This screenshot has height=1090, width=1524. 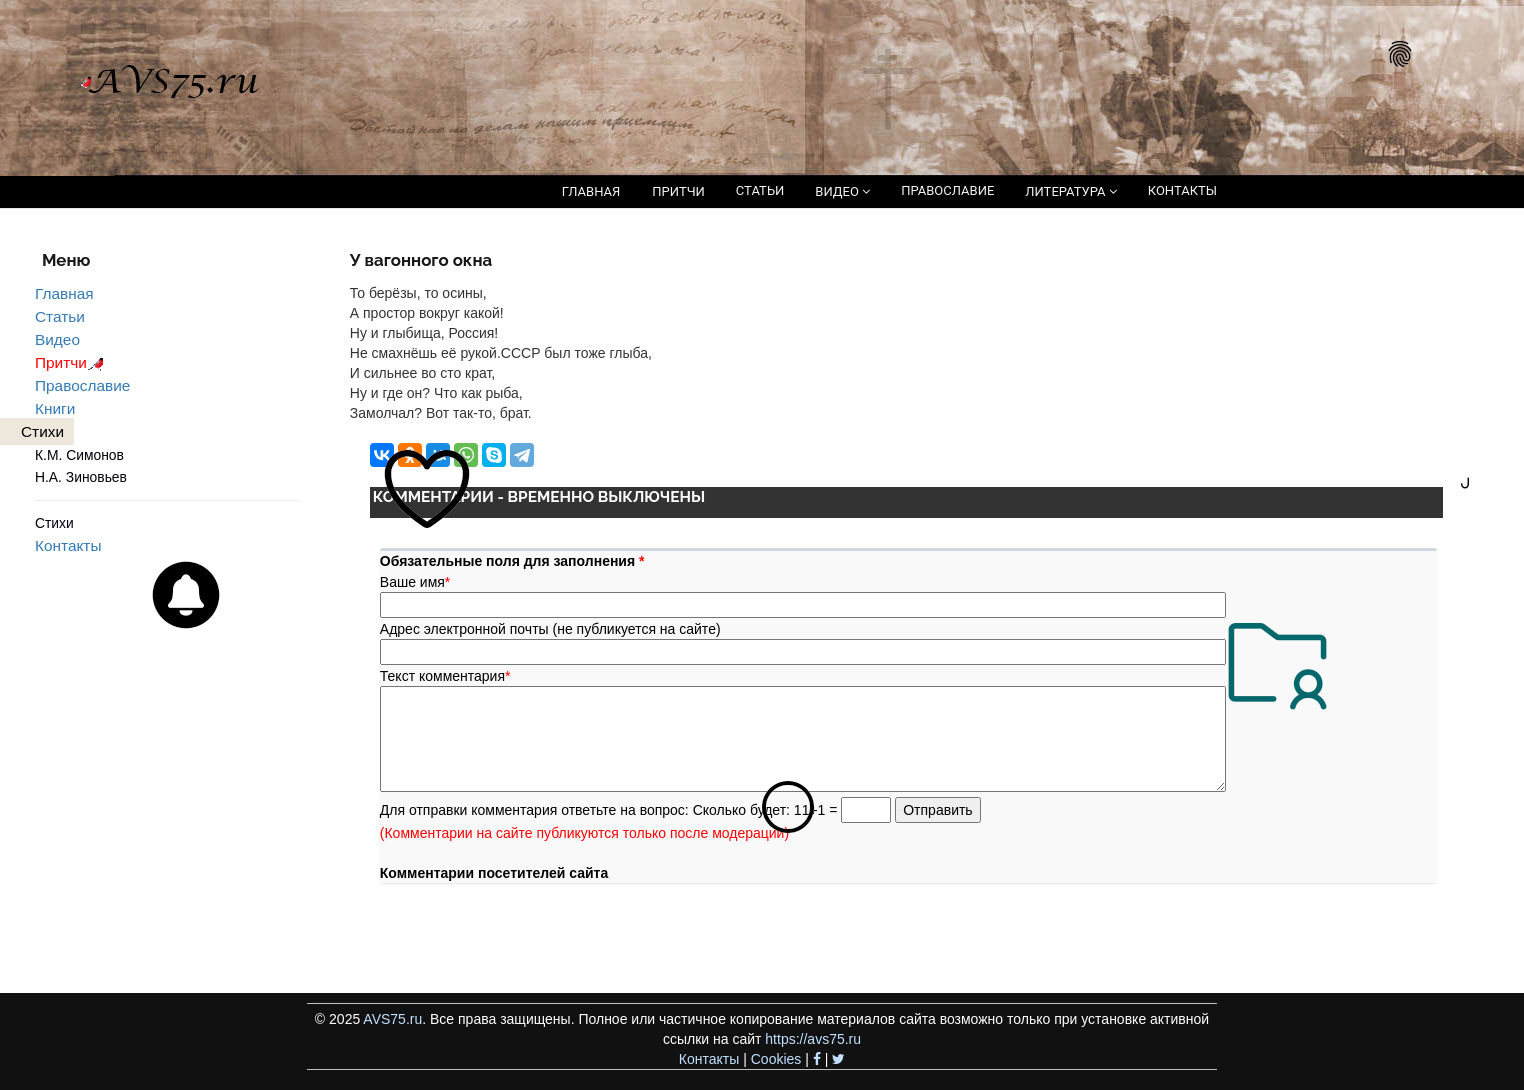 What do you see at coordinates (788, 807) in the screenshot?
I see `unselected radio button option` at bounding box center [788, 807].